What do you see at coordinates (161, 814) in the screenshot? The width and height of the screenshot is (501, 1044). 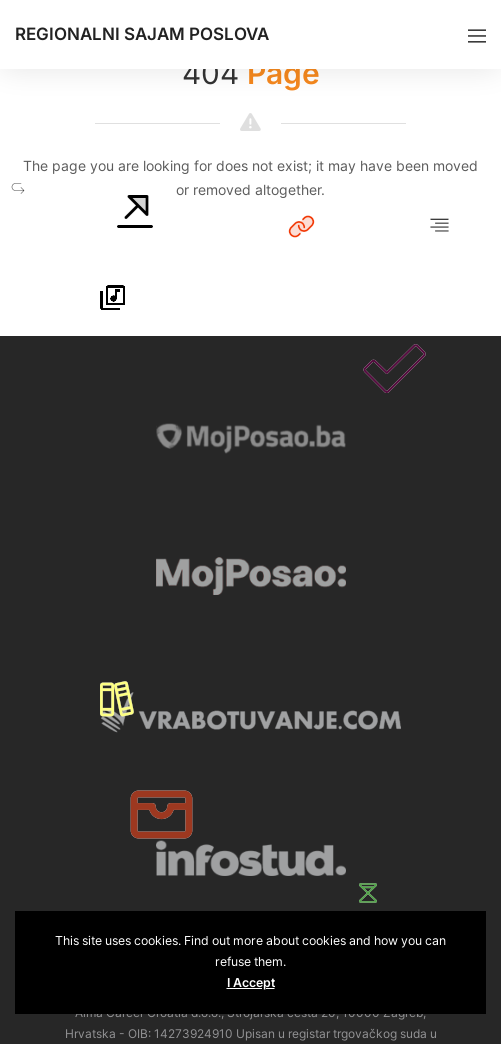 I see `access your wallet or saved payment methods` at bounding box center [161, 814].